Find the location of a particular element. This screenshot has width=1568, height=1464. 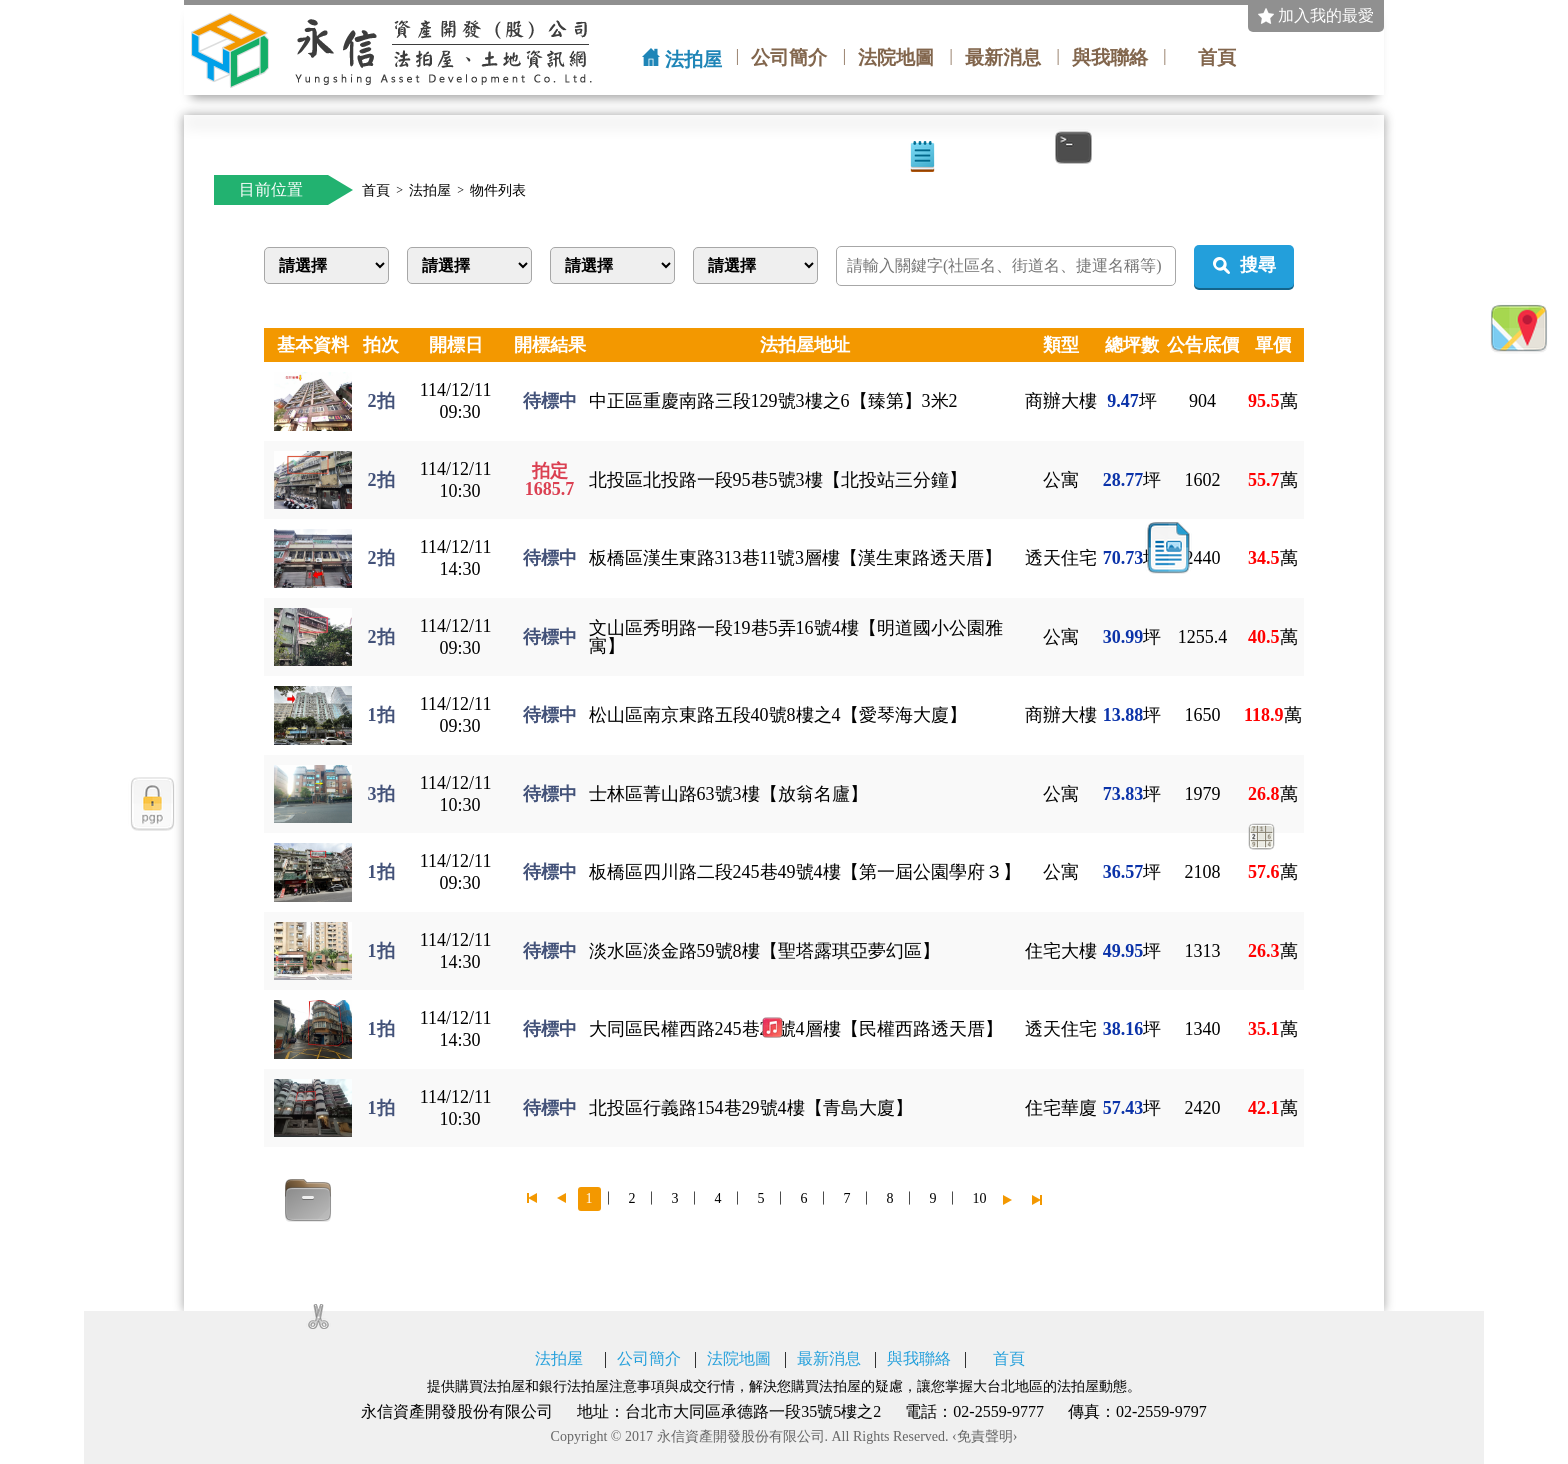

open the files application is located at coordinates (308, 1200).